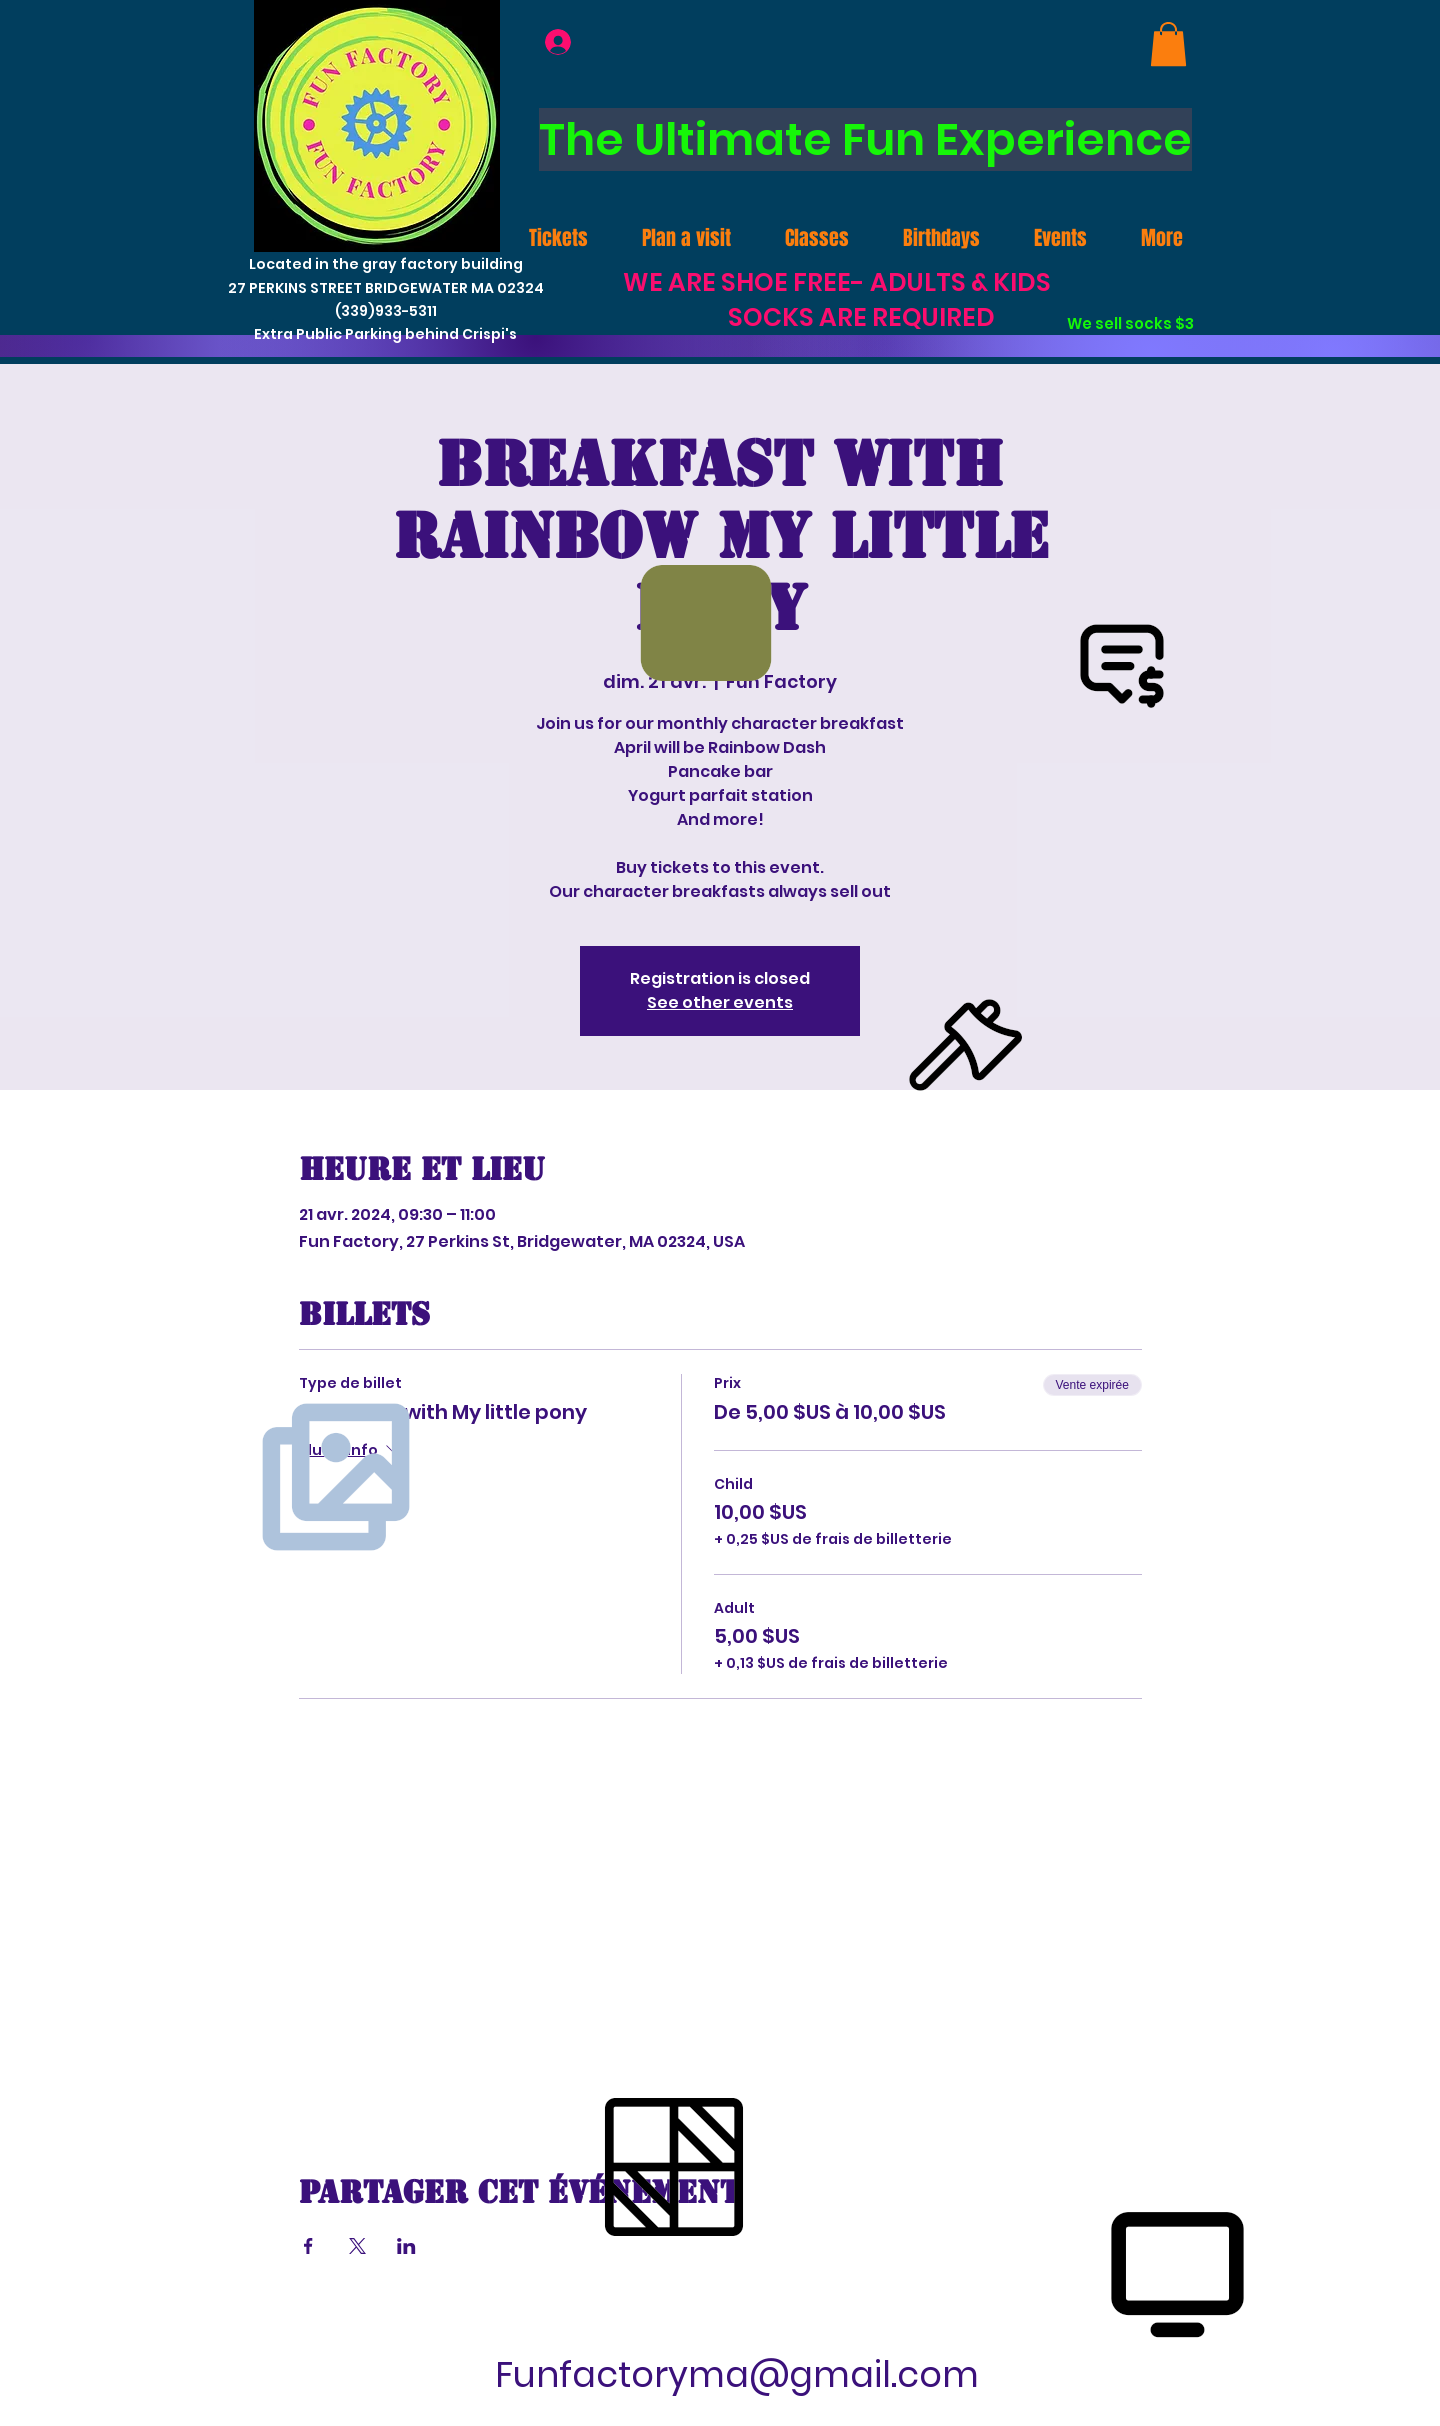 The width and height of the screenshot is (1440, 2426). Describe the element at coordinates (706, 623) in the screenshot. I see `crop image to 5:4 aspect ratio` at that location.